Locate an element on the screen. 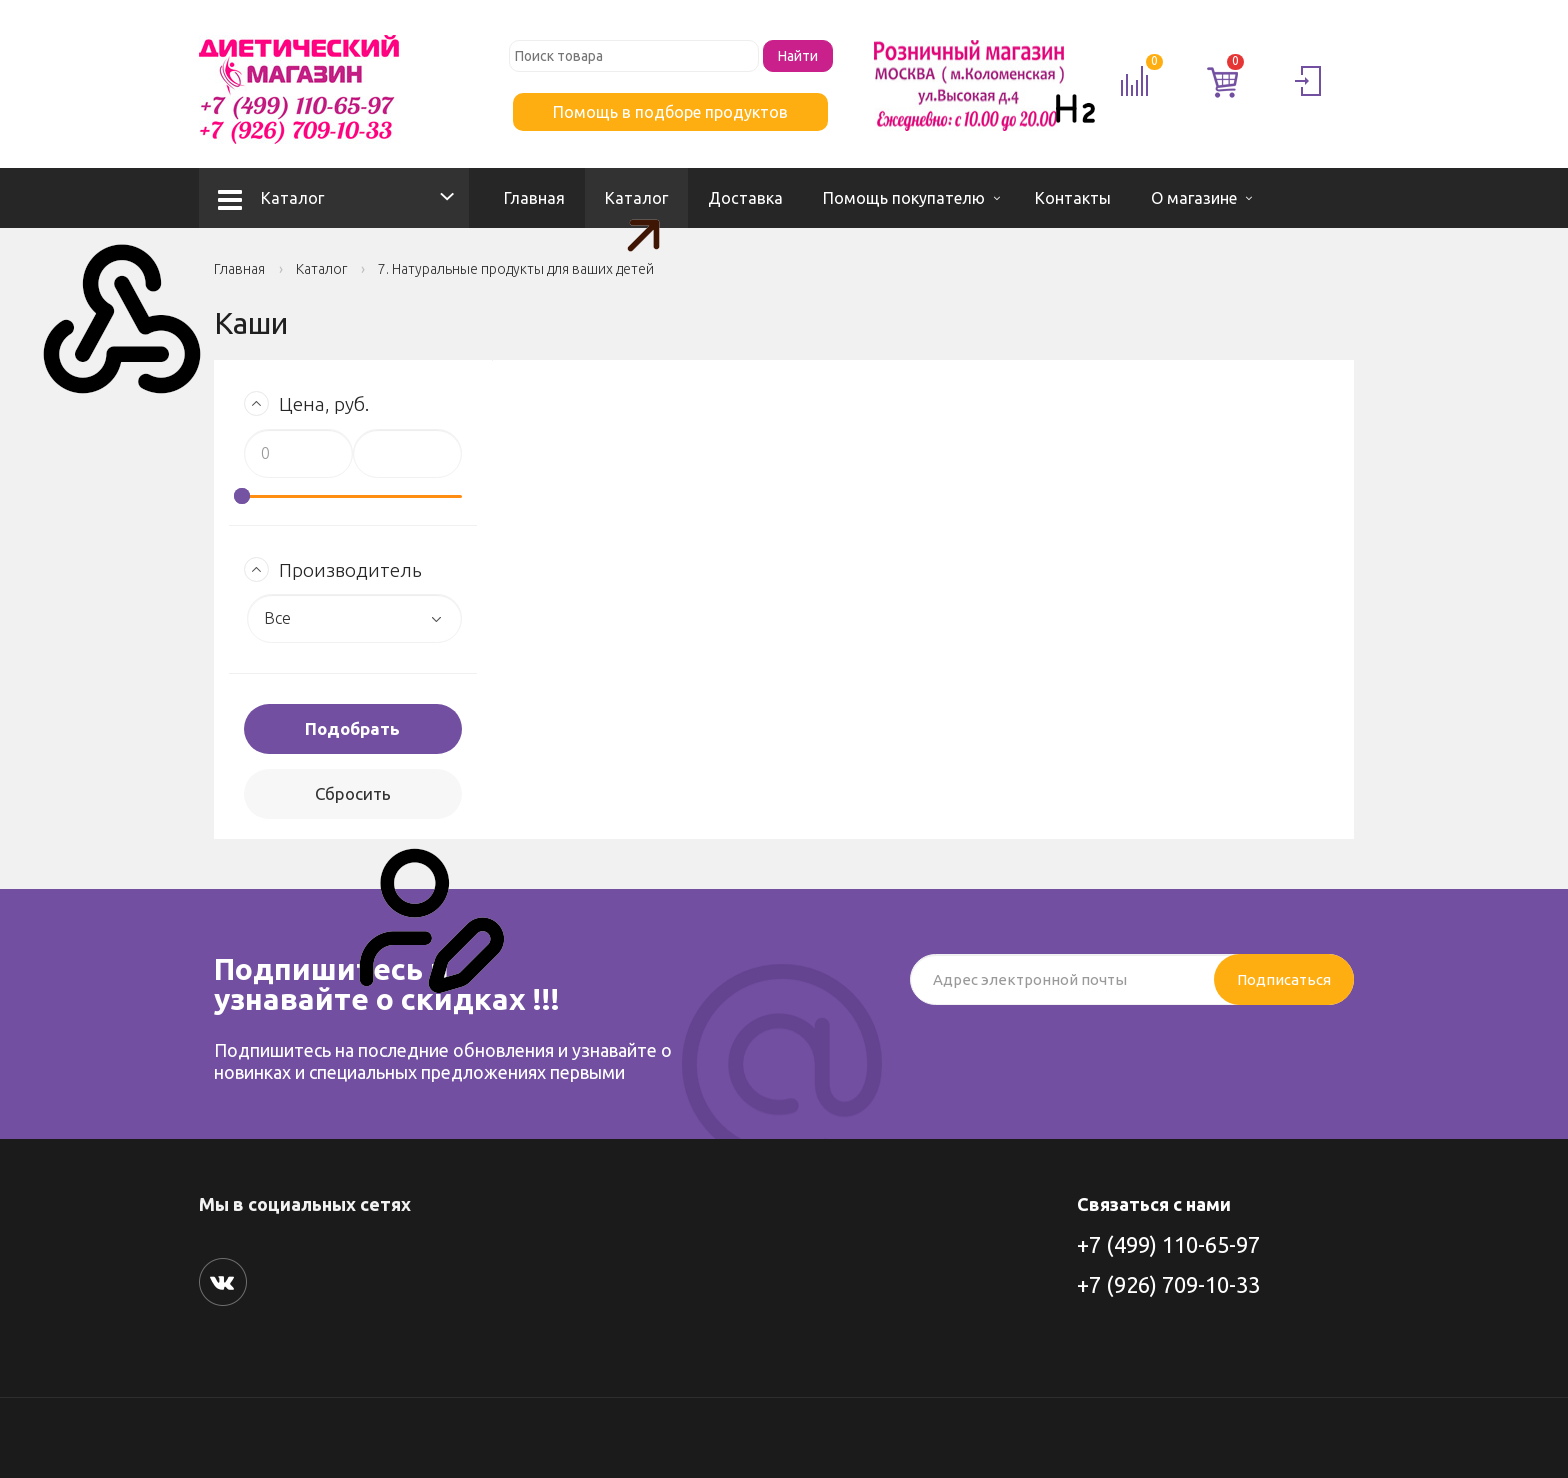 The height and width of the screenshot is (1478, 1568). open link in a new tab or window is located at coordinates (643, 235).